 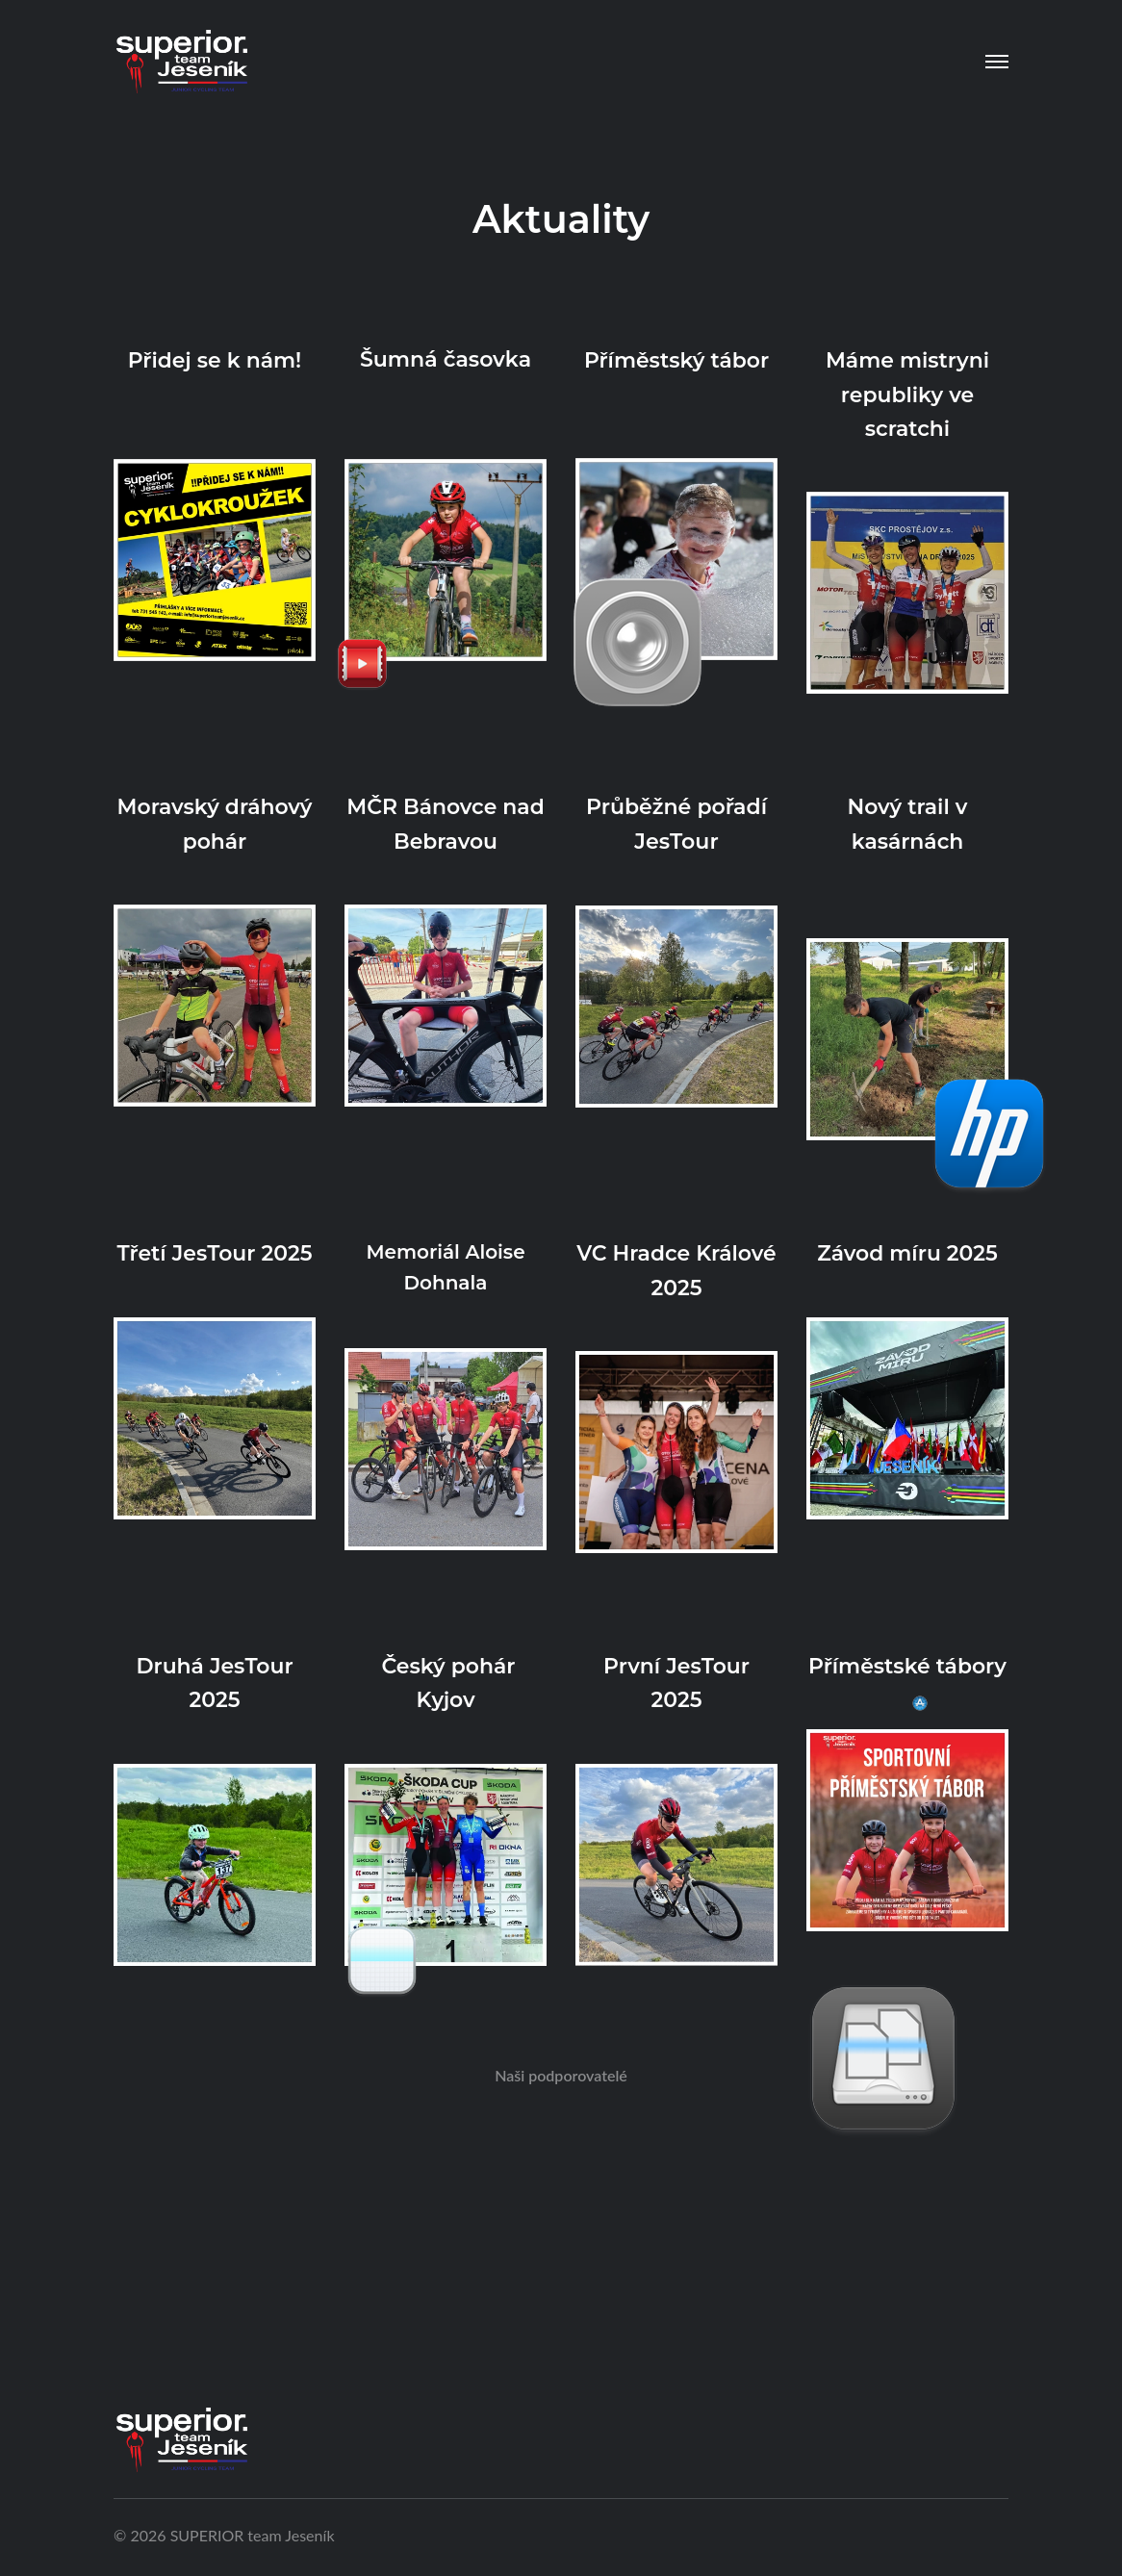 I want to click on open skanpage document scanning app, so click(x=883, y=2058).